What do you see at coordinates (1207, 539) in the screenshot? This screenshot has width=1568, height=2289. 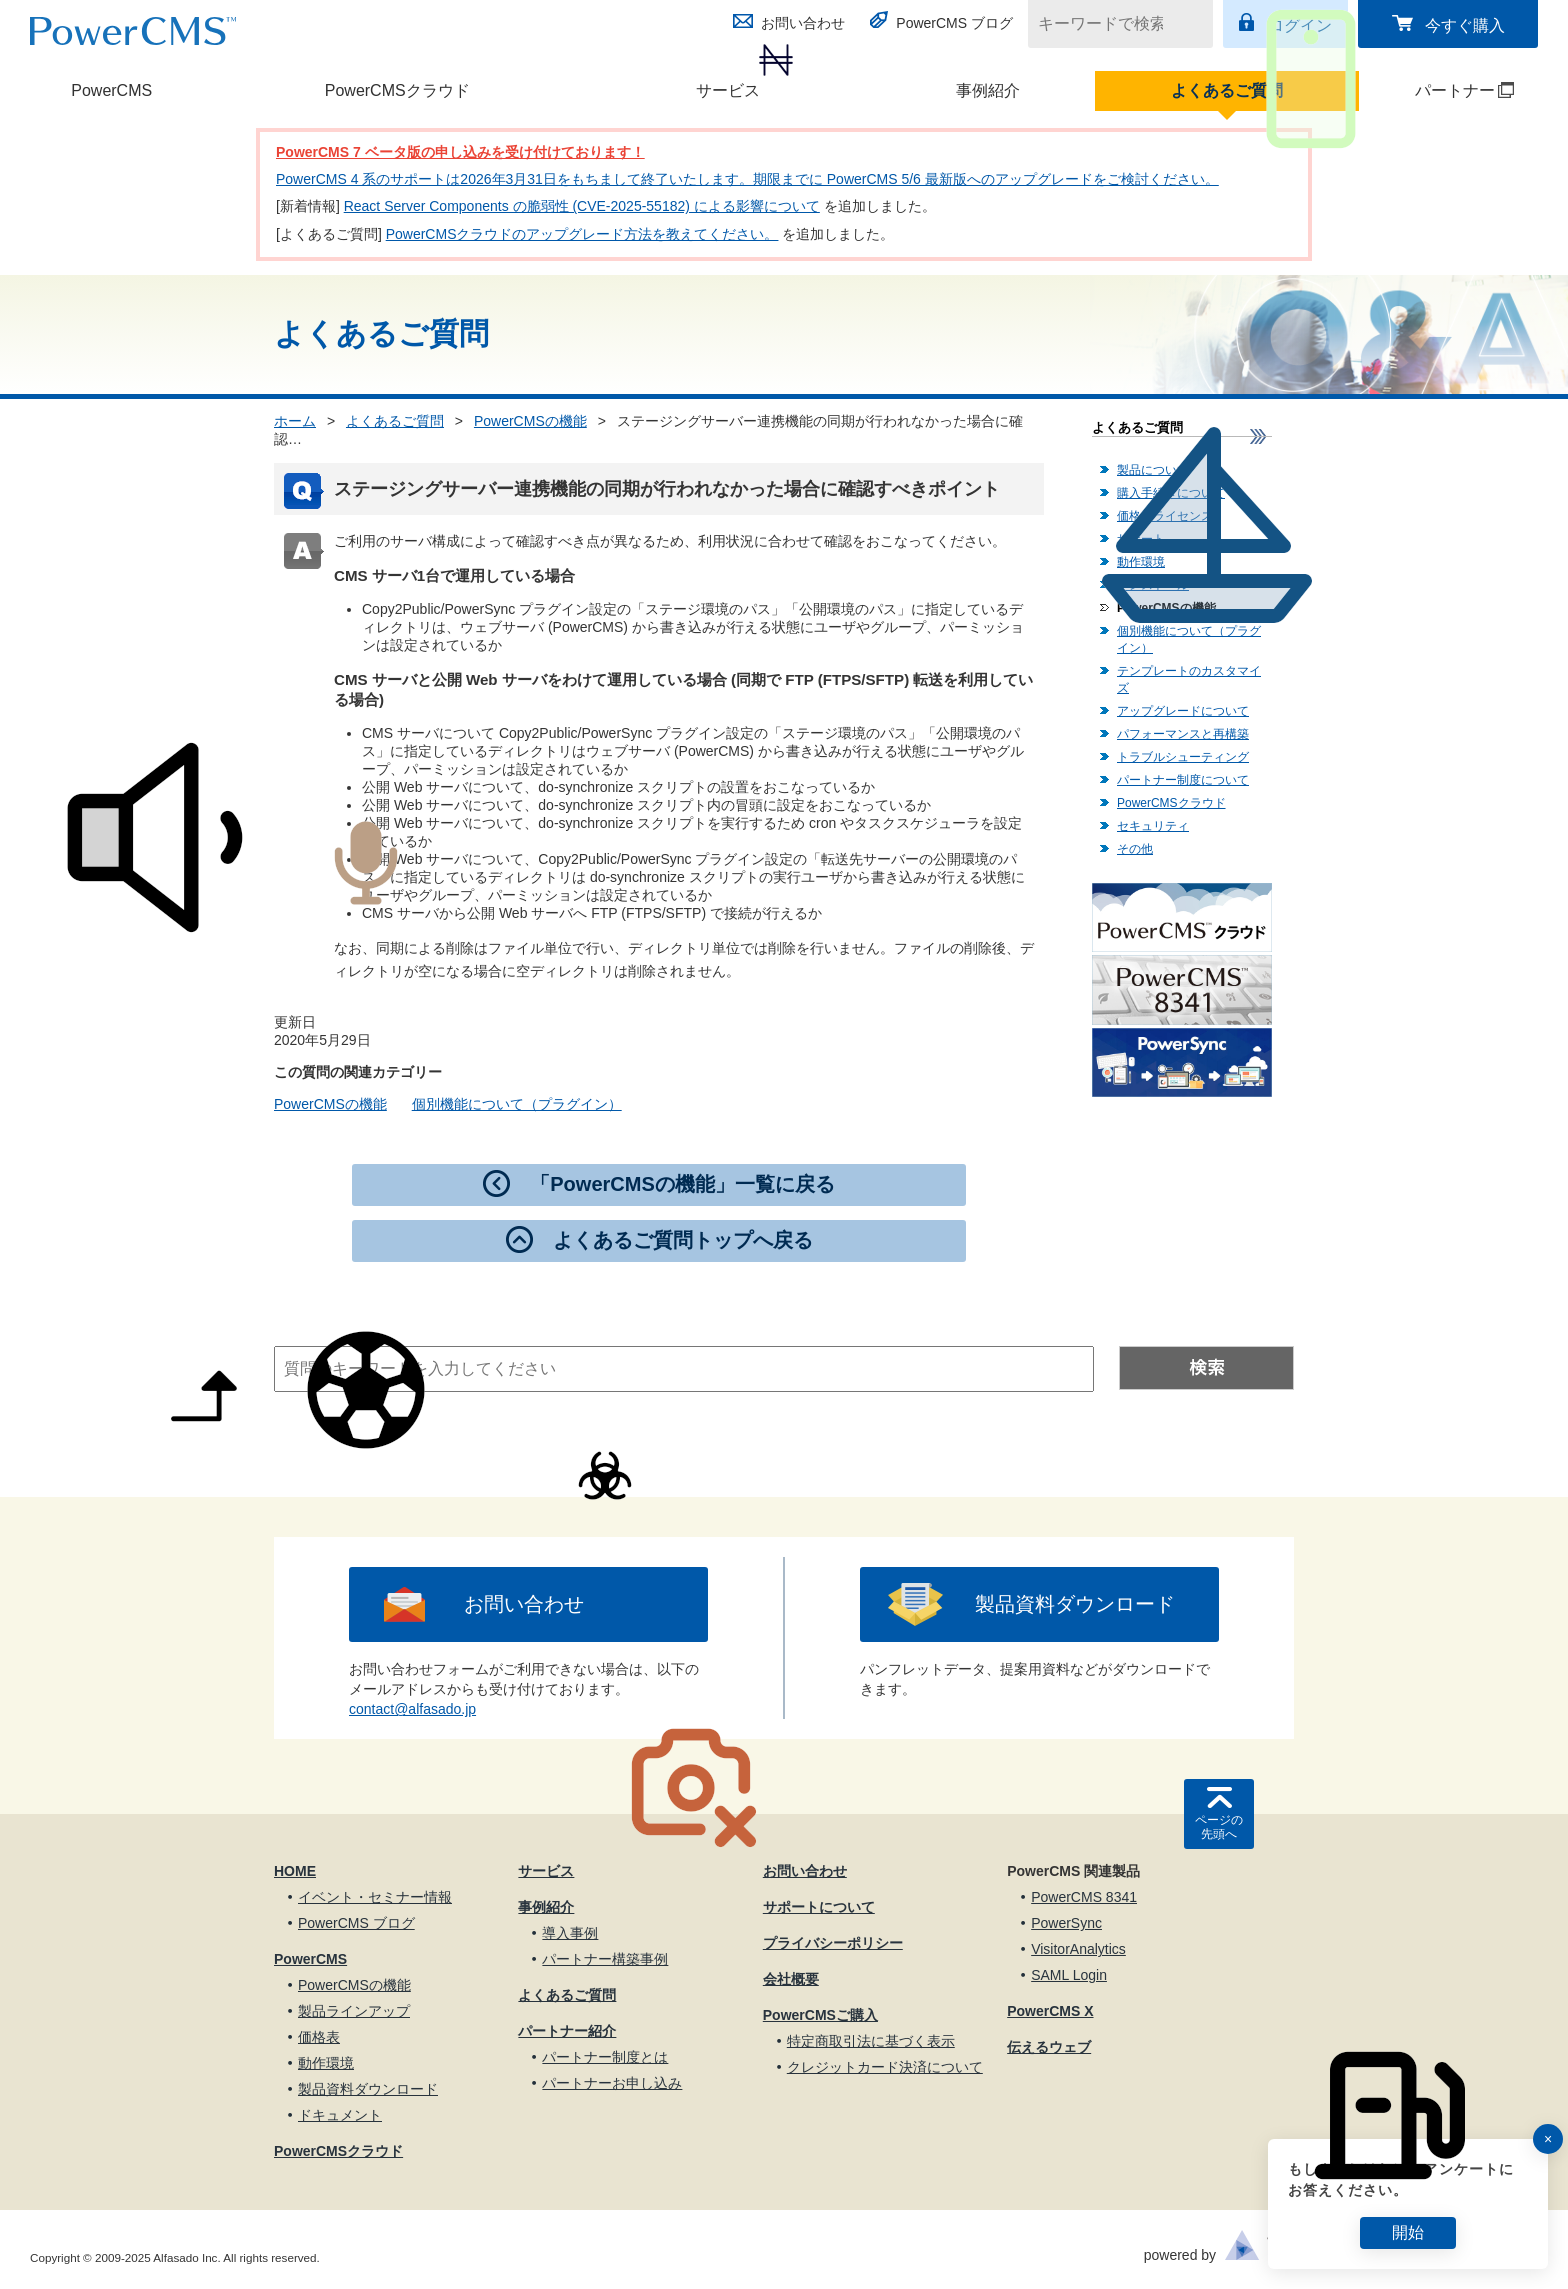 I see `access sailing or boating features` at bounding box center [1207, 539].